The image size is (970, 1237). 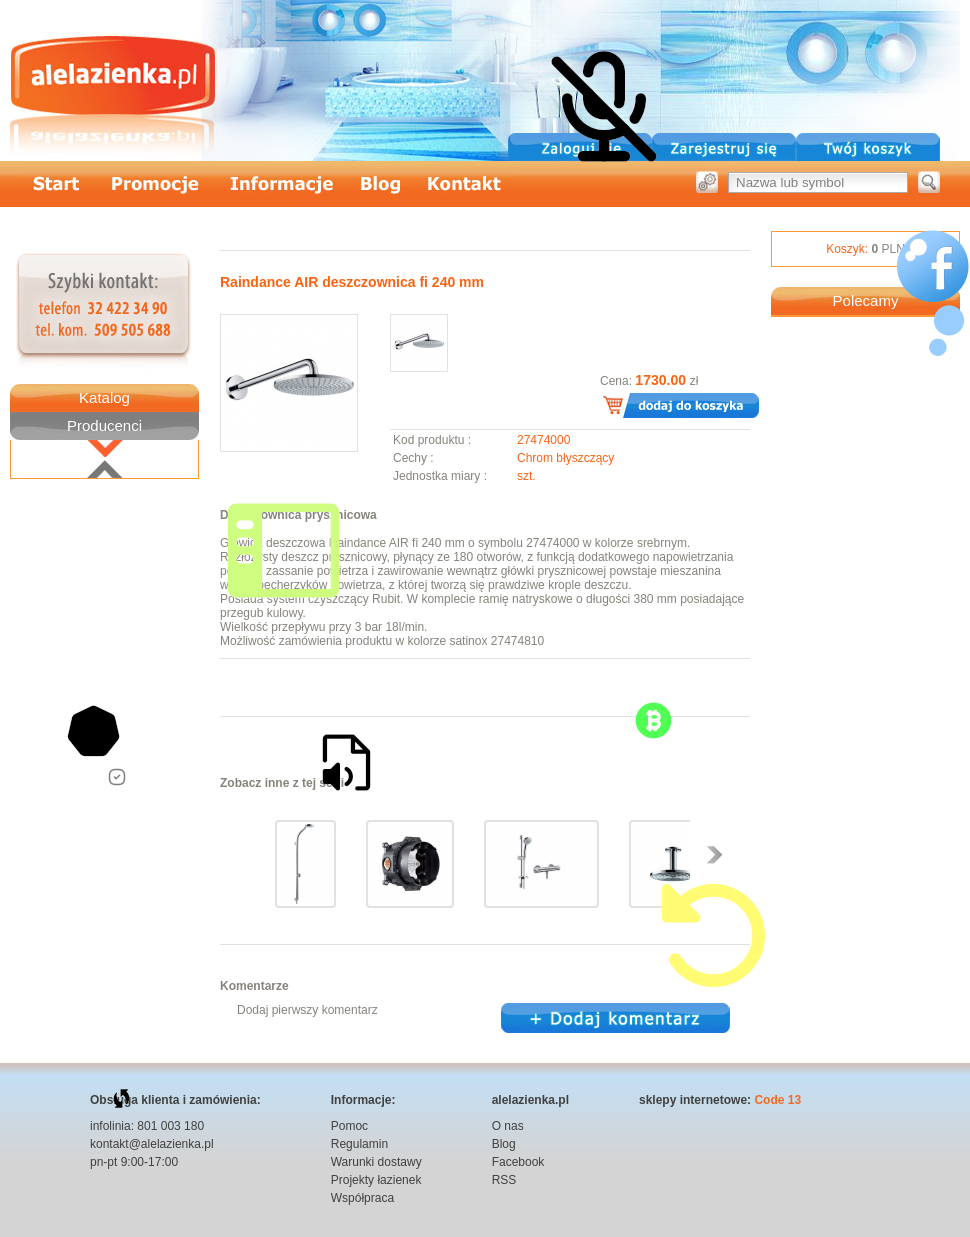 I want to click on mute your microphone, so click(x=604, y=109).